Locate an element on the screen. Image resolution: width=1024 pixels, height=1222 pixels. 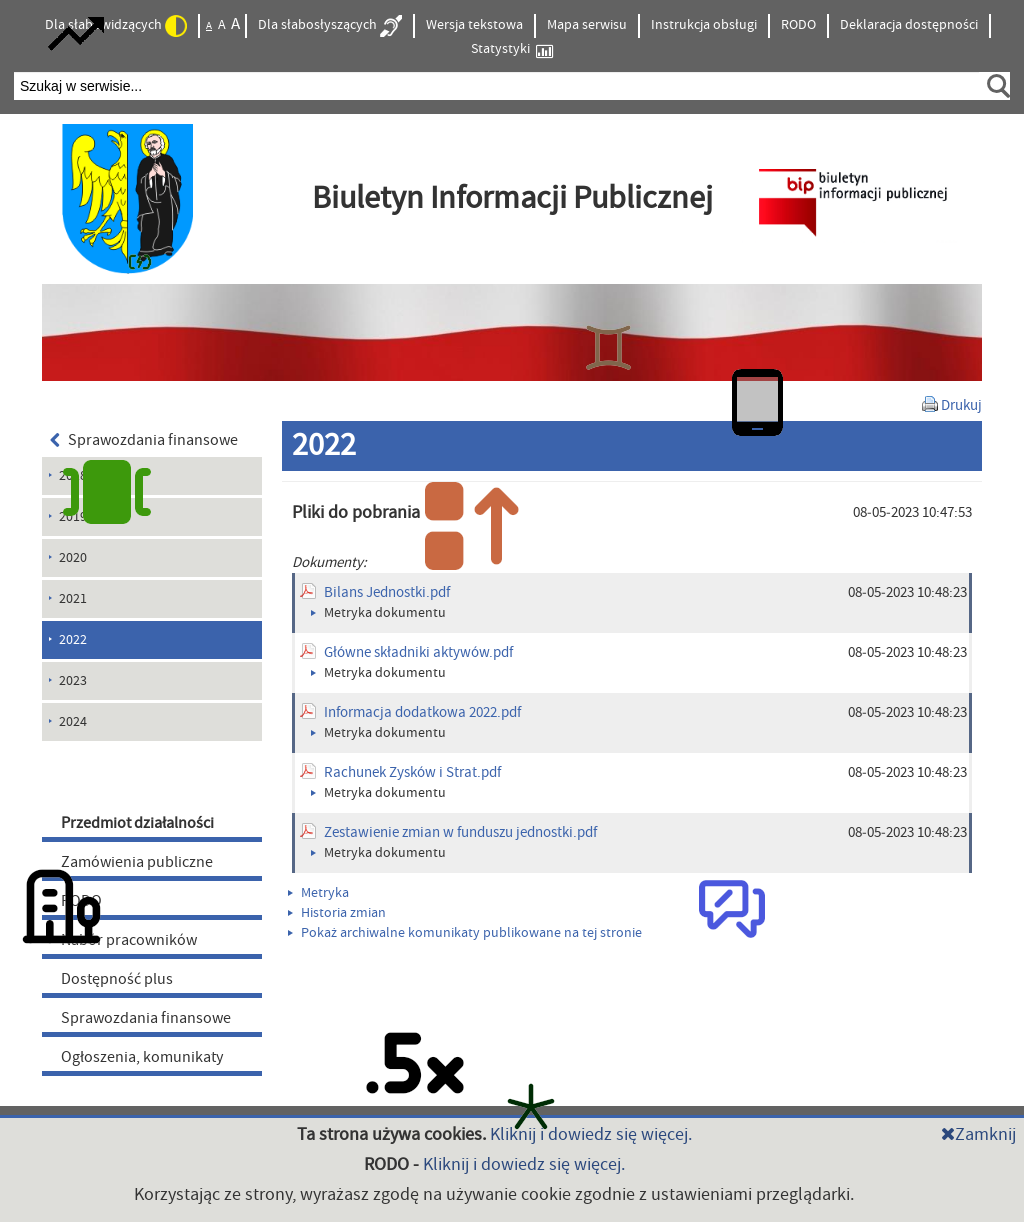
indicates a duplicate discussion thread is located at coordinates (732, 909).